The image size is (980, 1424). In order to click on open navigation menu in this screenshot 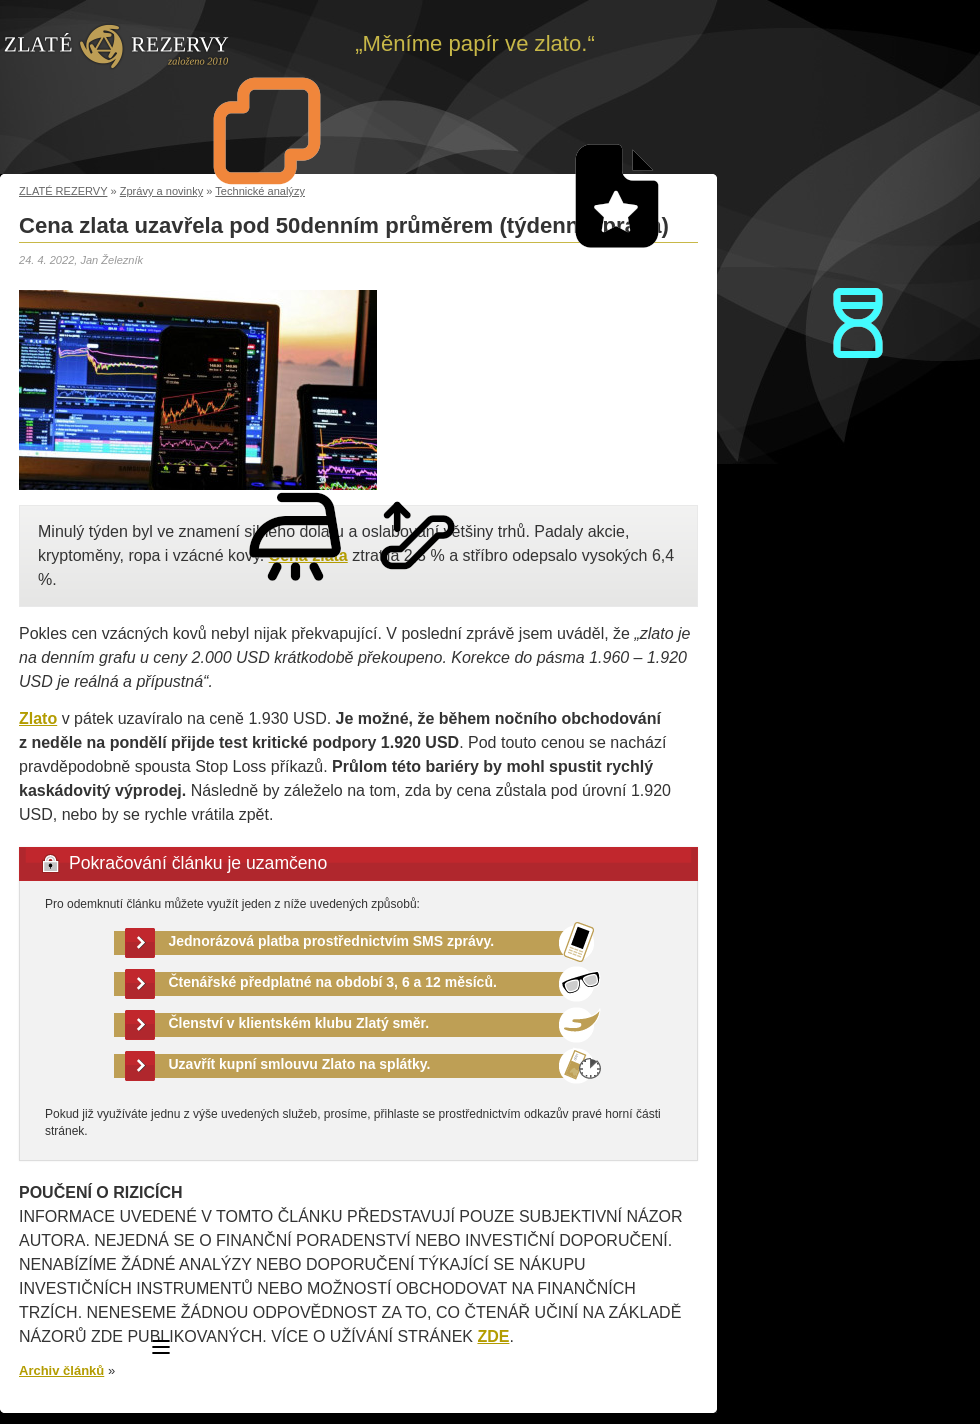, I will do `click(161, 1347)`.